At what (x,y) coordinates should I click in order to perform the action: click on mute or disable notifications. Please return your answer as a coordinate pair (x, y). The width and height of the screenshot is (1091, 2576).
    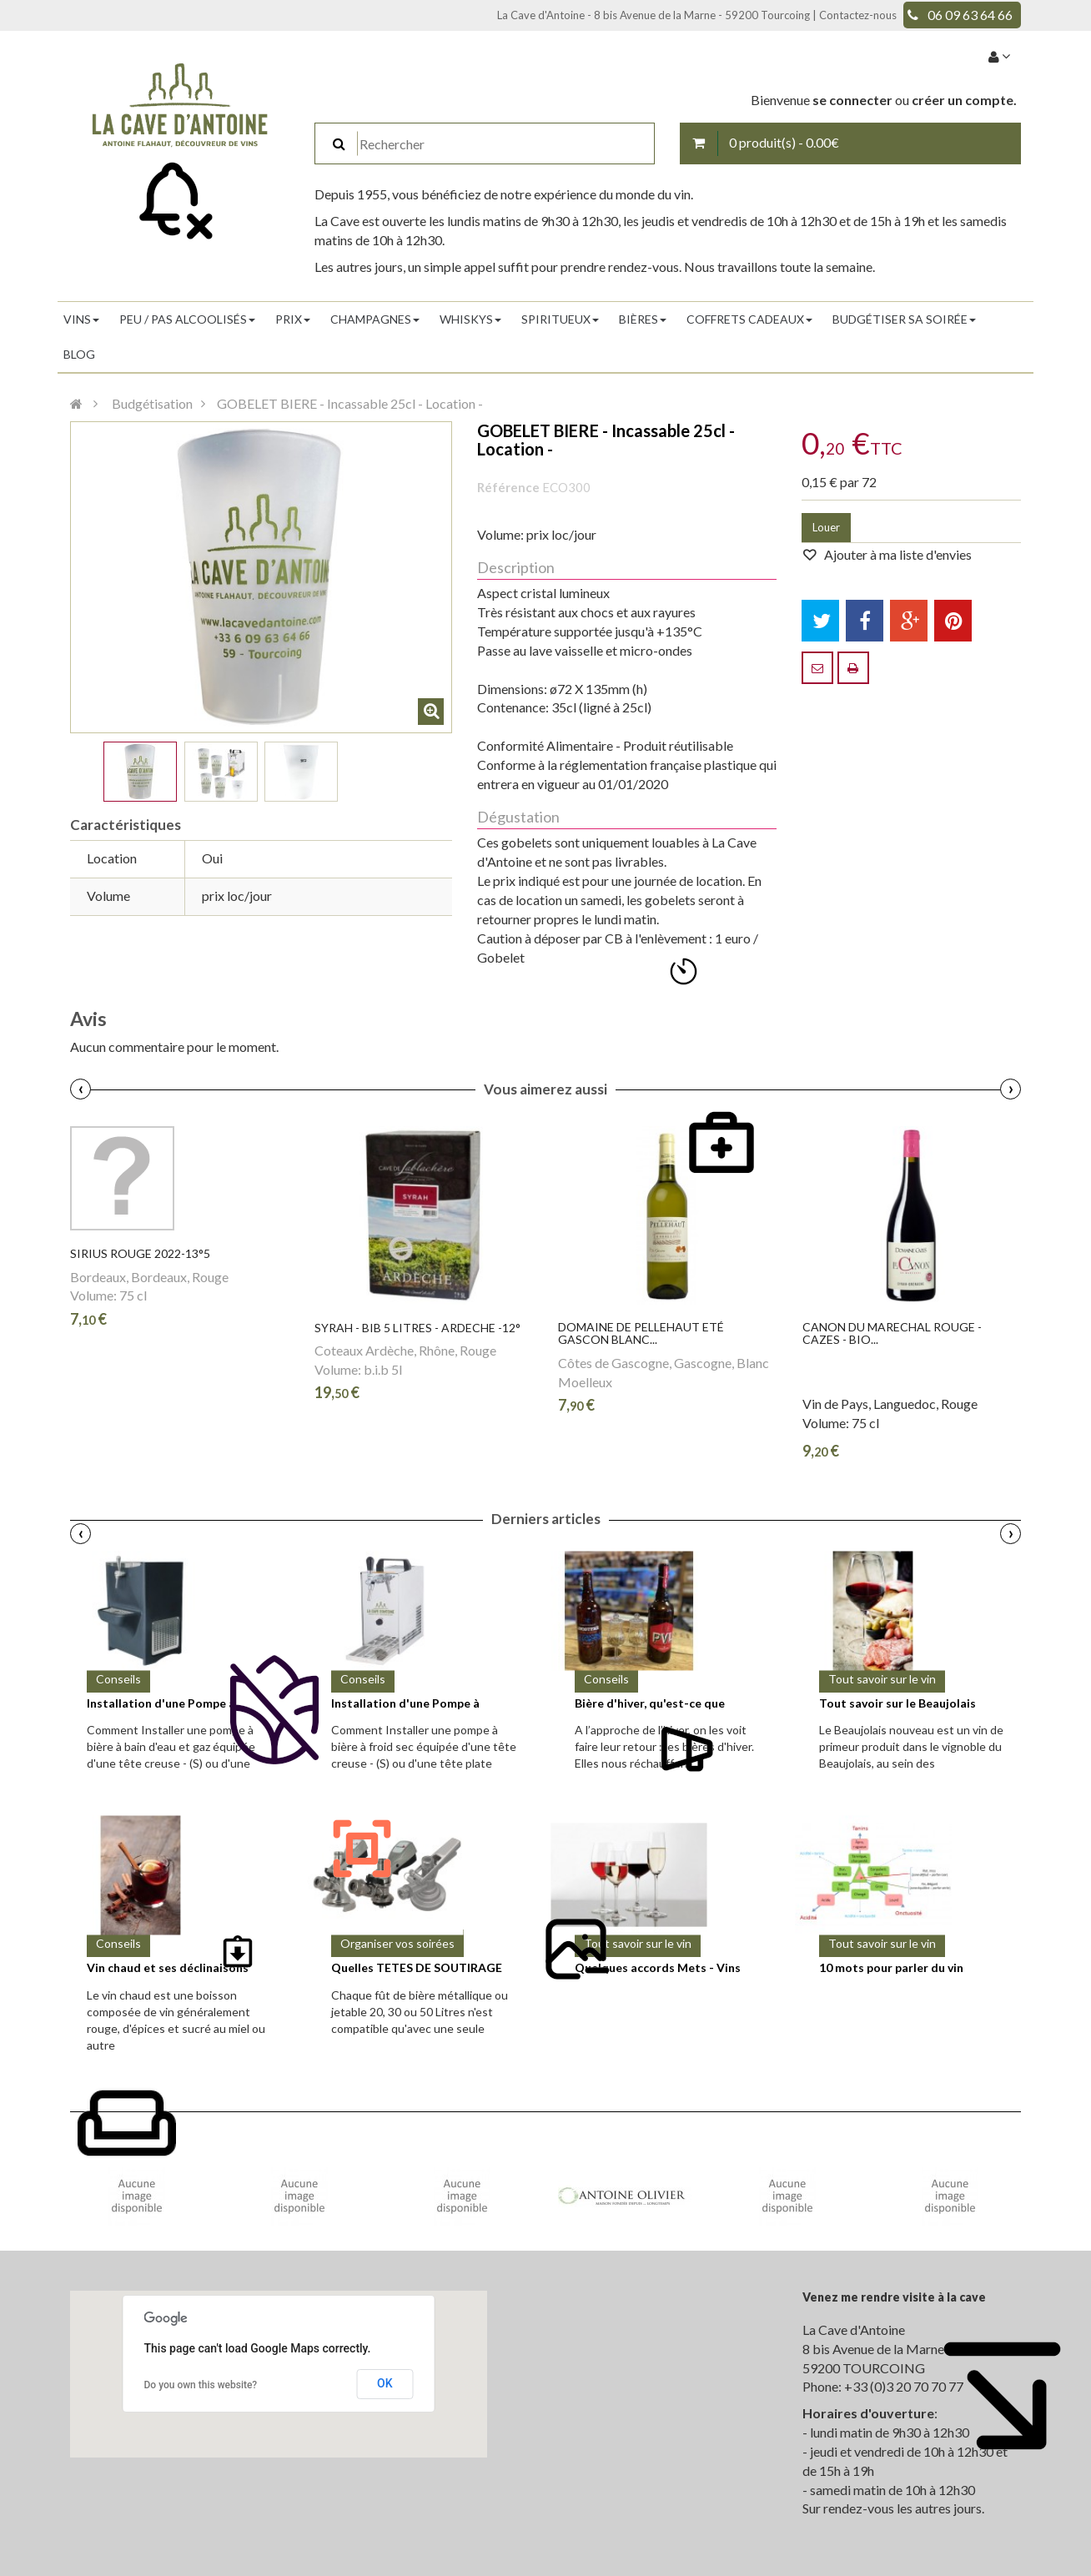
    Looking at the image, I should click on (172, 199).